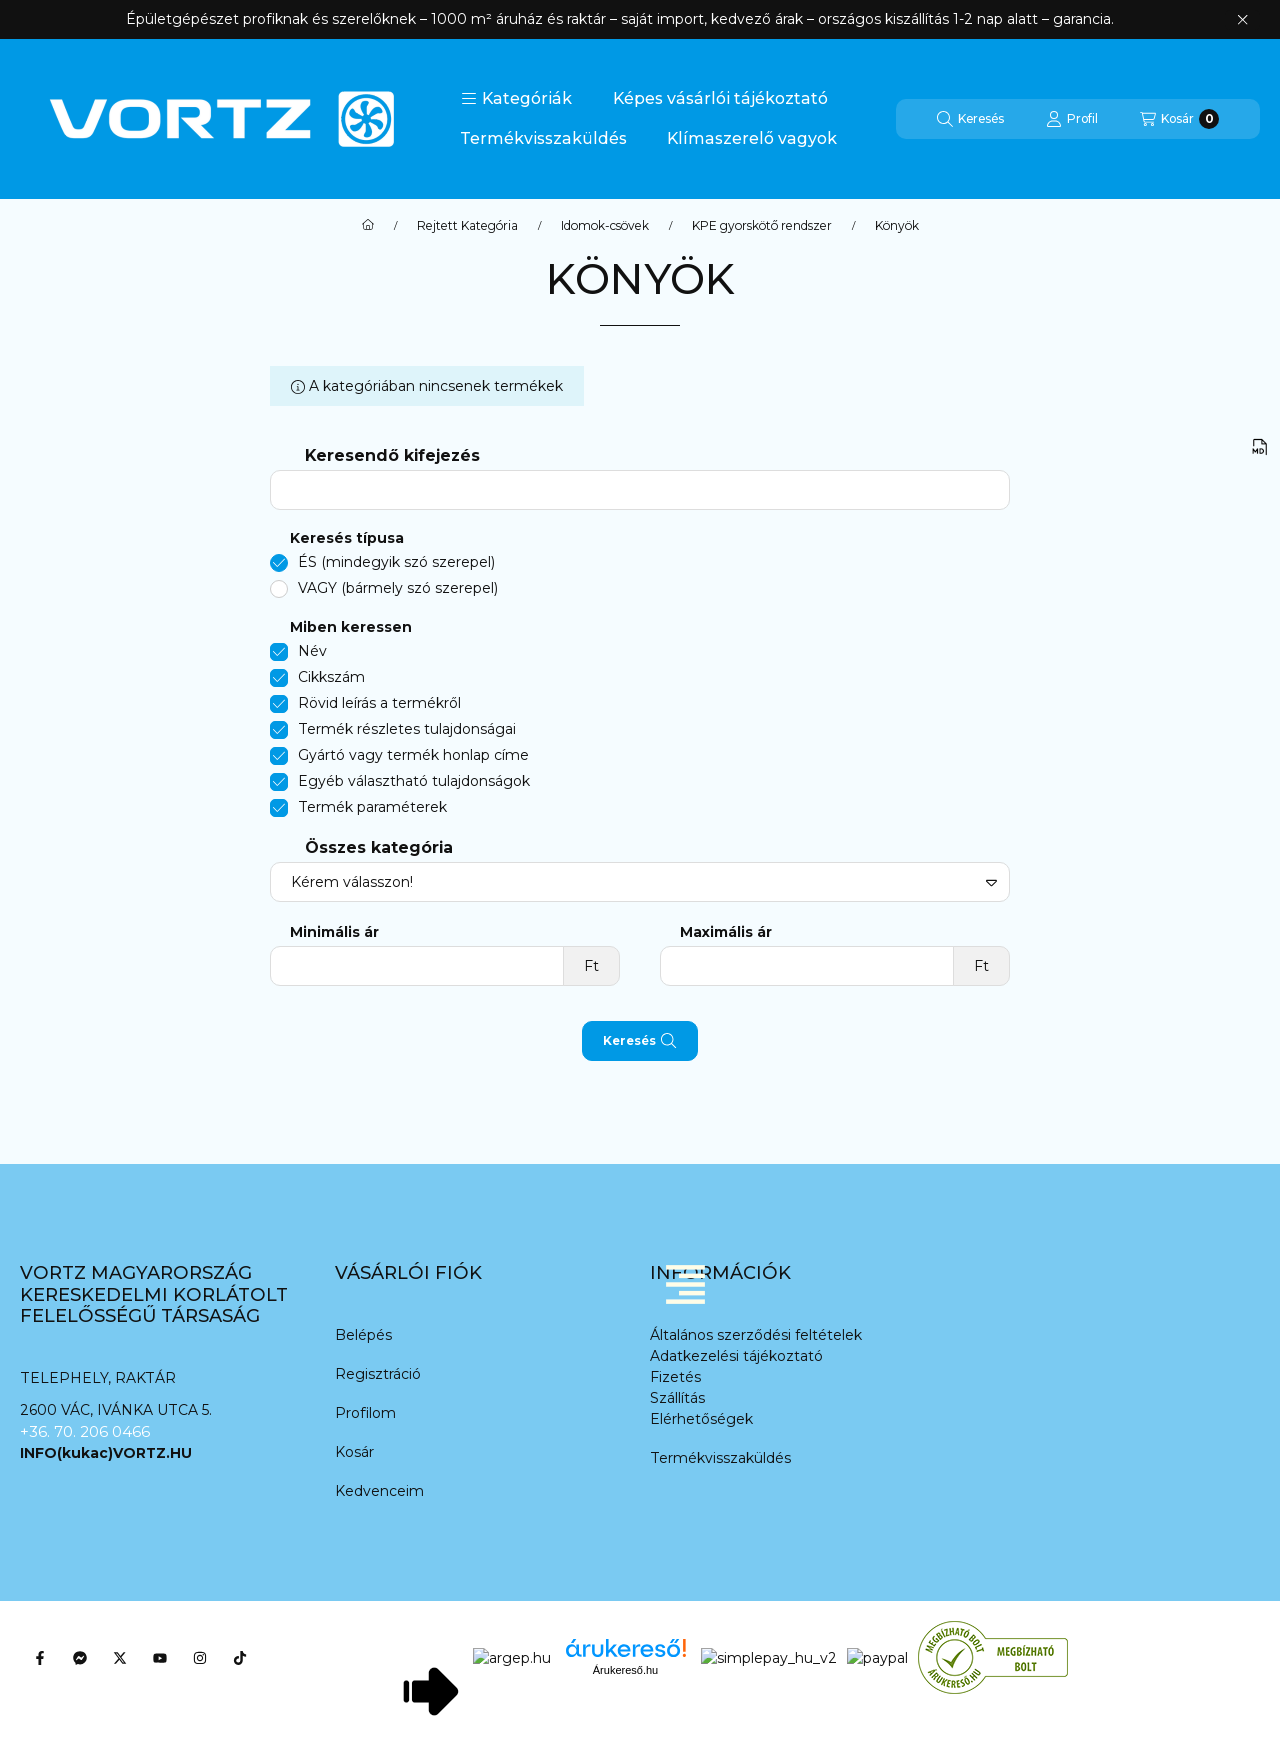  I want to click on skip to end or last item, so click(431, 1691).